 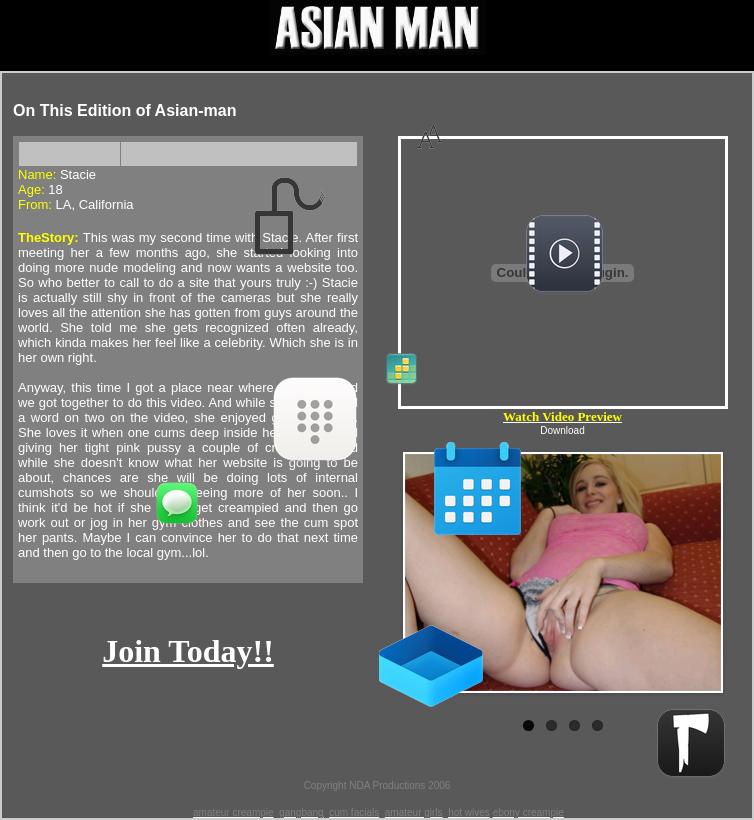 What do you see at coordinates (315, 419) in the screenshot?
I see `open the phone dialpad` at bounding box center [315, 419].